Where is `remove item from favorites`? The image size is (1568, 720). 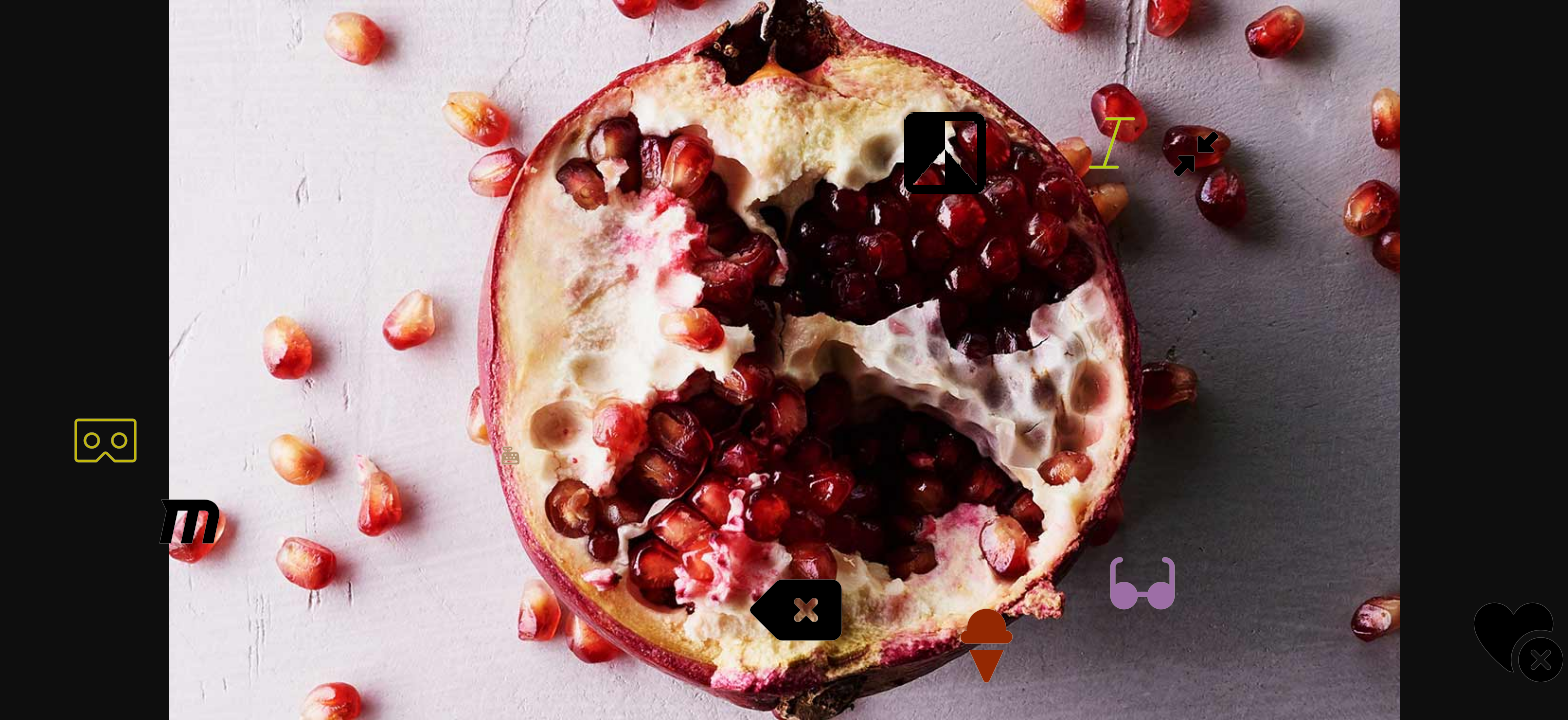 remove item from favorites is located at coordinates (1518, 637).